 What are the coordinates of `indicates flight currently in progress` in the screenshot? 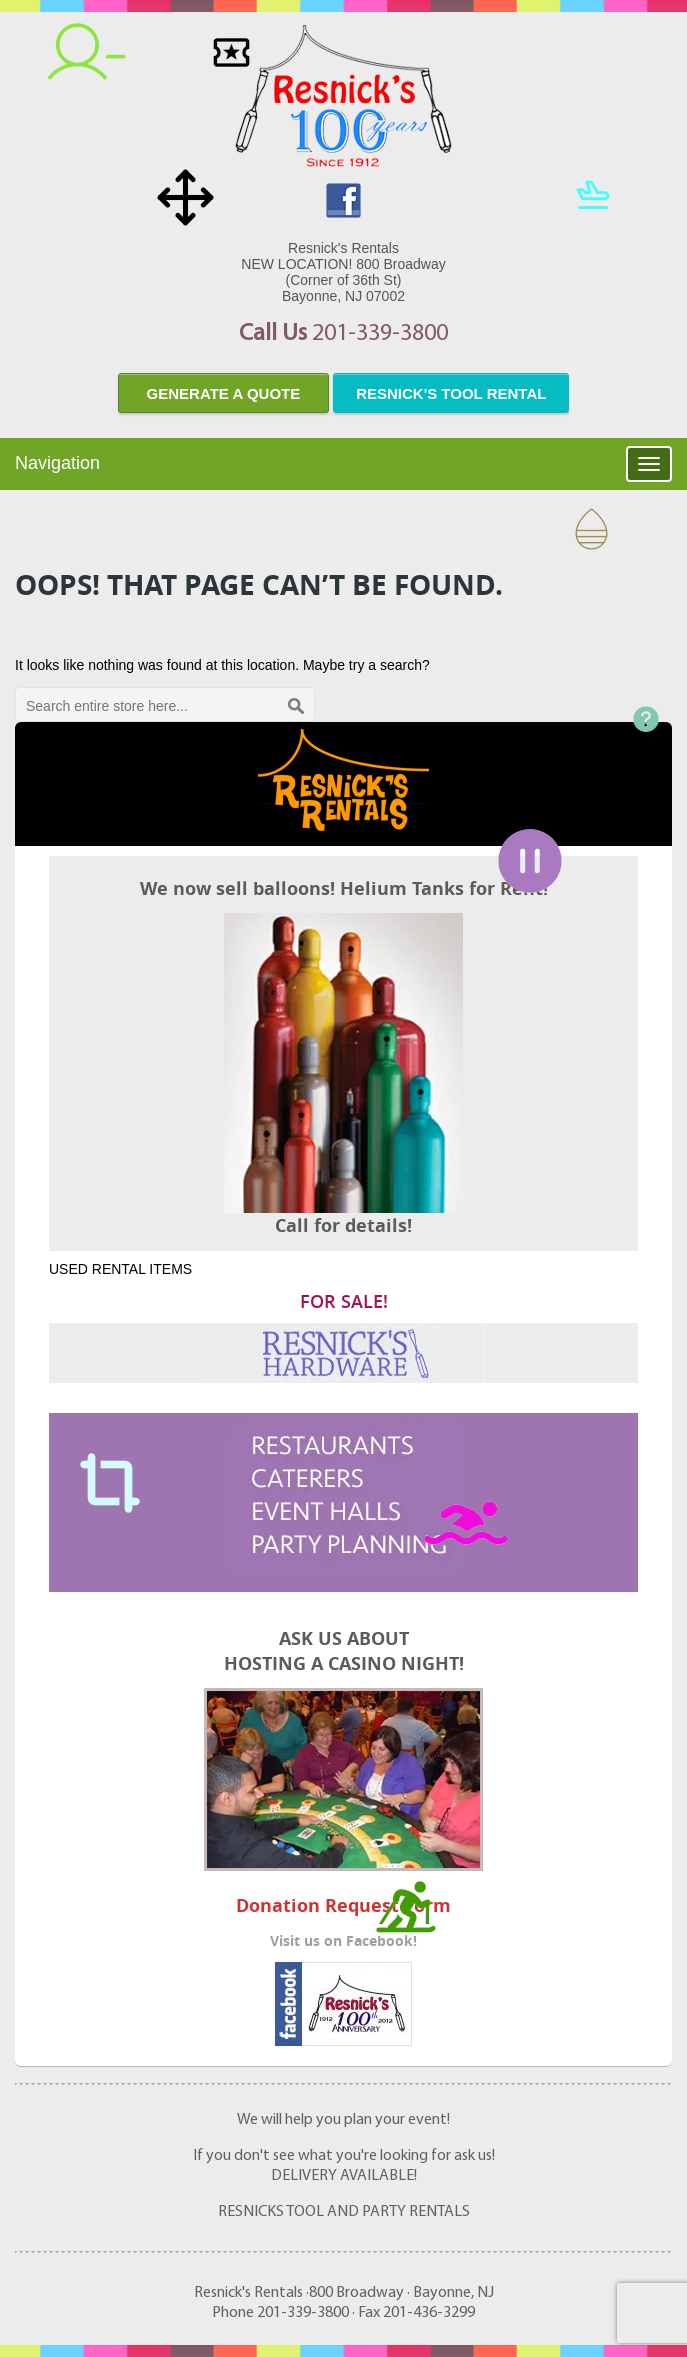 It's located at (593, 194).